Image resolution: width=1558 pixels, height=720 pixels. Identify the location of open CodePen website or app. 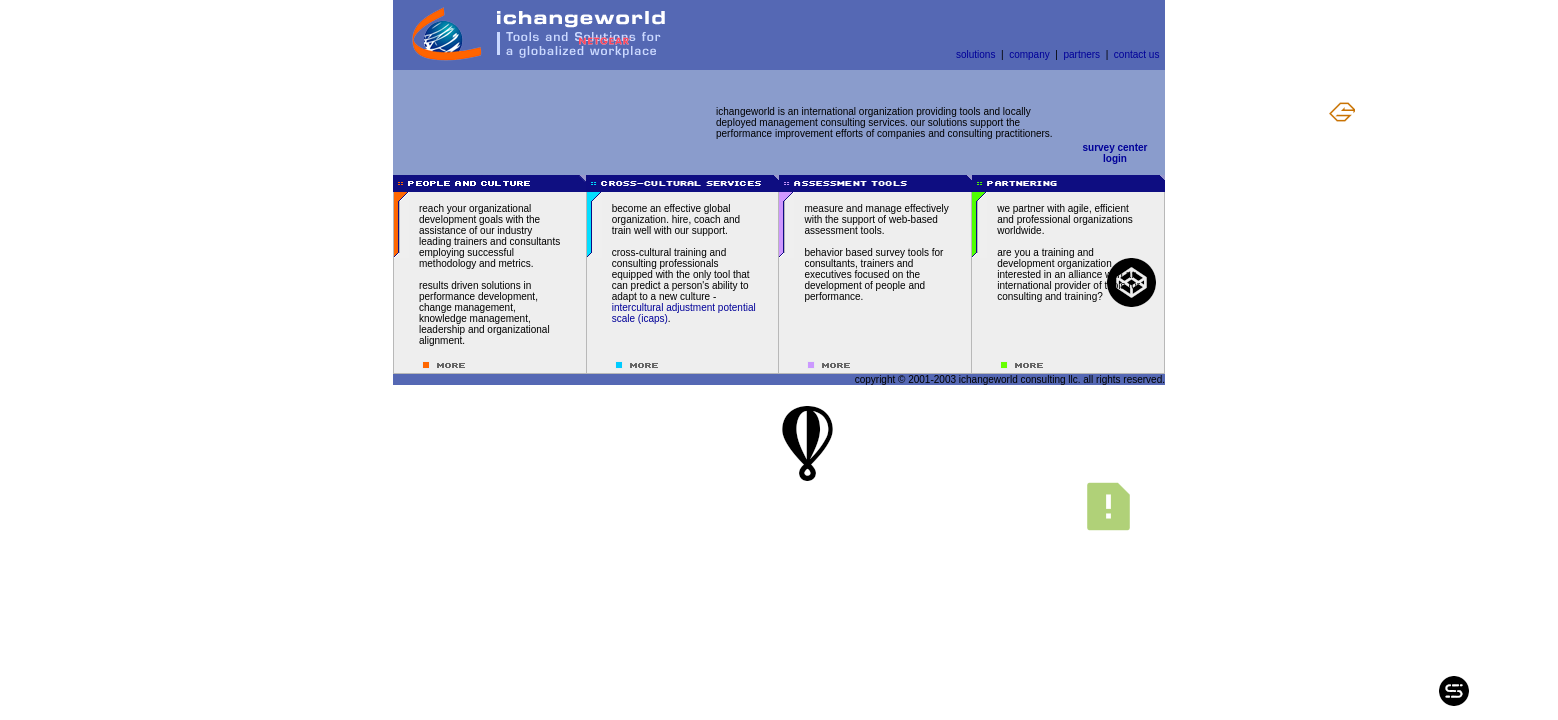
(1131, 282).